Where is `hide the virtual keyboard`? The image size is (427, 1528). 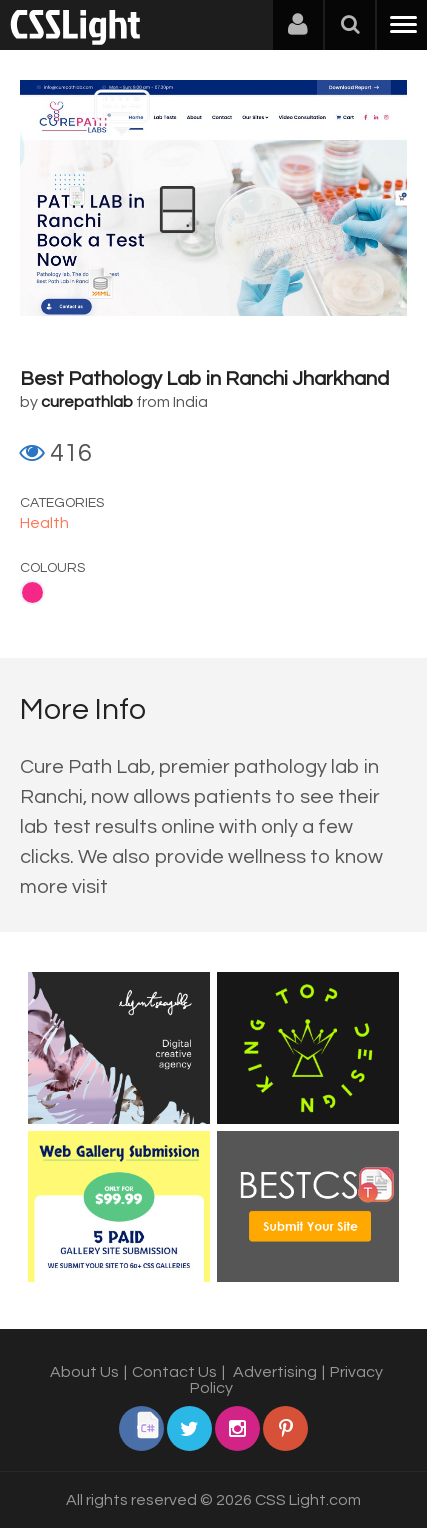
hide the virtual keyboard is located at coordinates (122, 113).